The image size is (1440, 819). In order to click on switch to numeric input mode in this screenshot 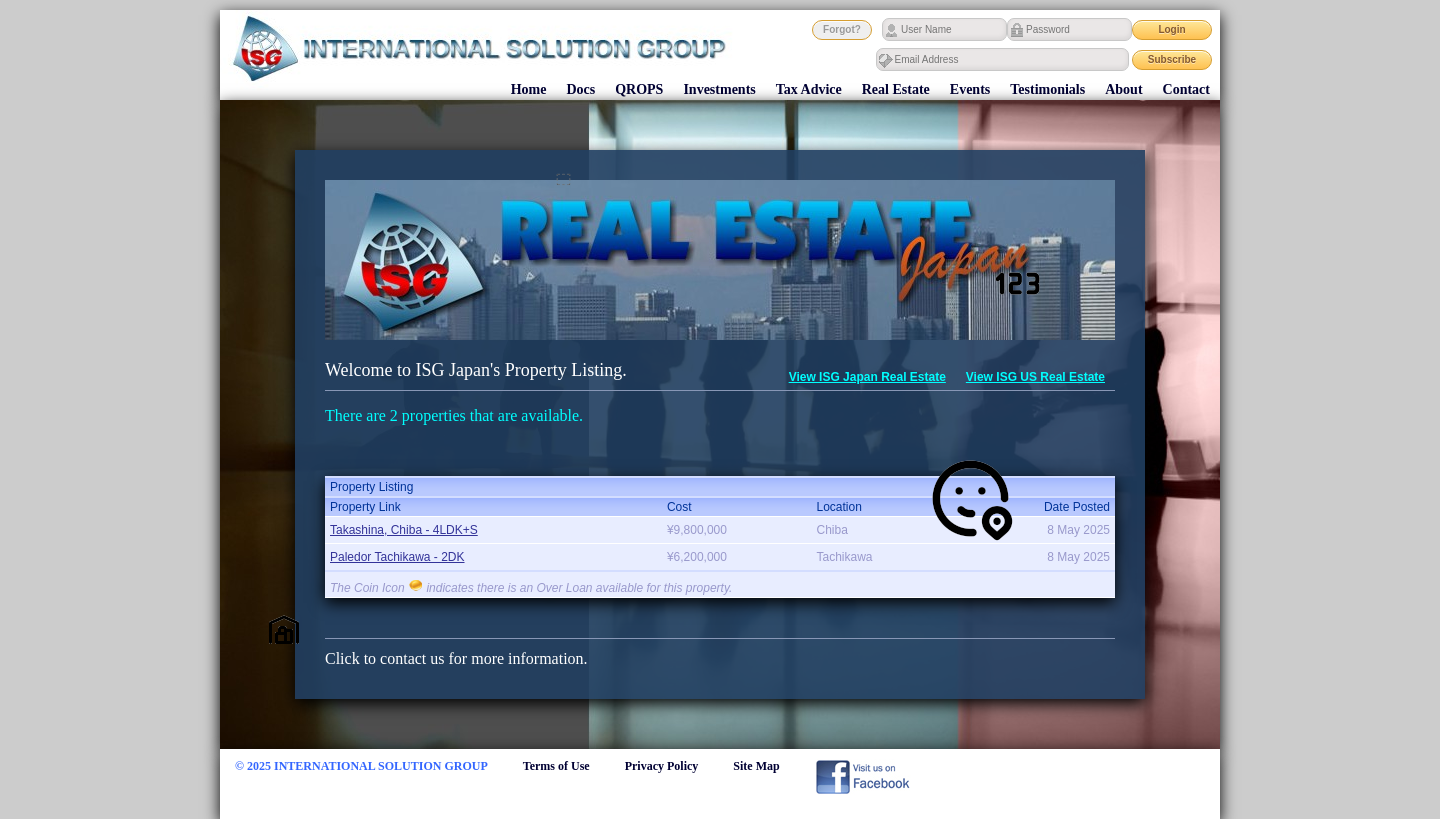, I will do `click(1017, 283)`.